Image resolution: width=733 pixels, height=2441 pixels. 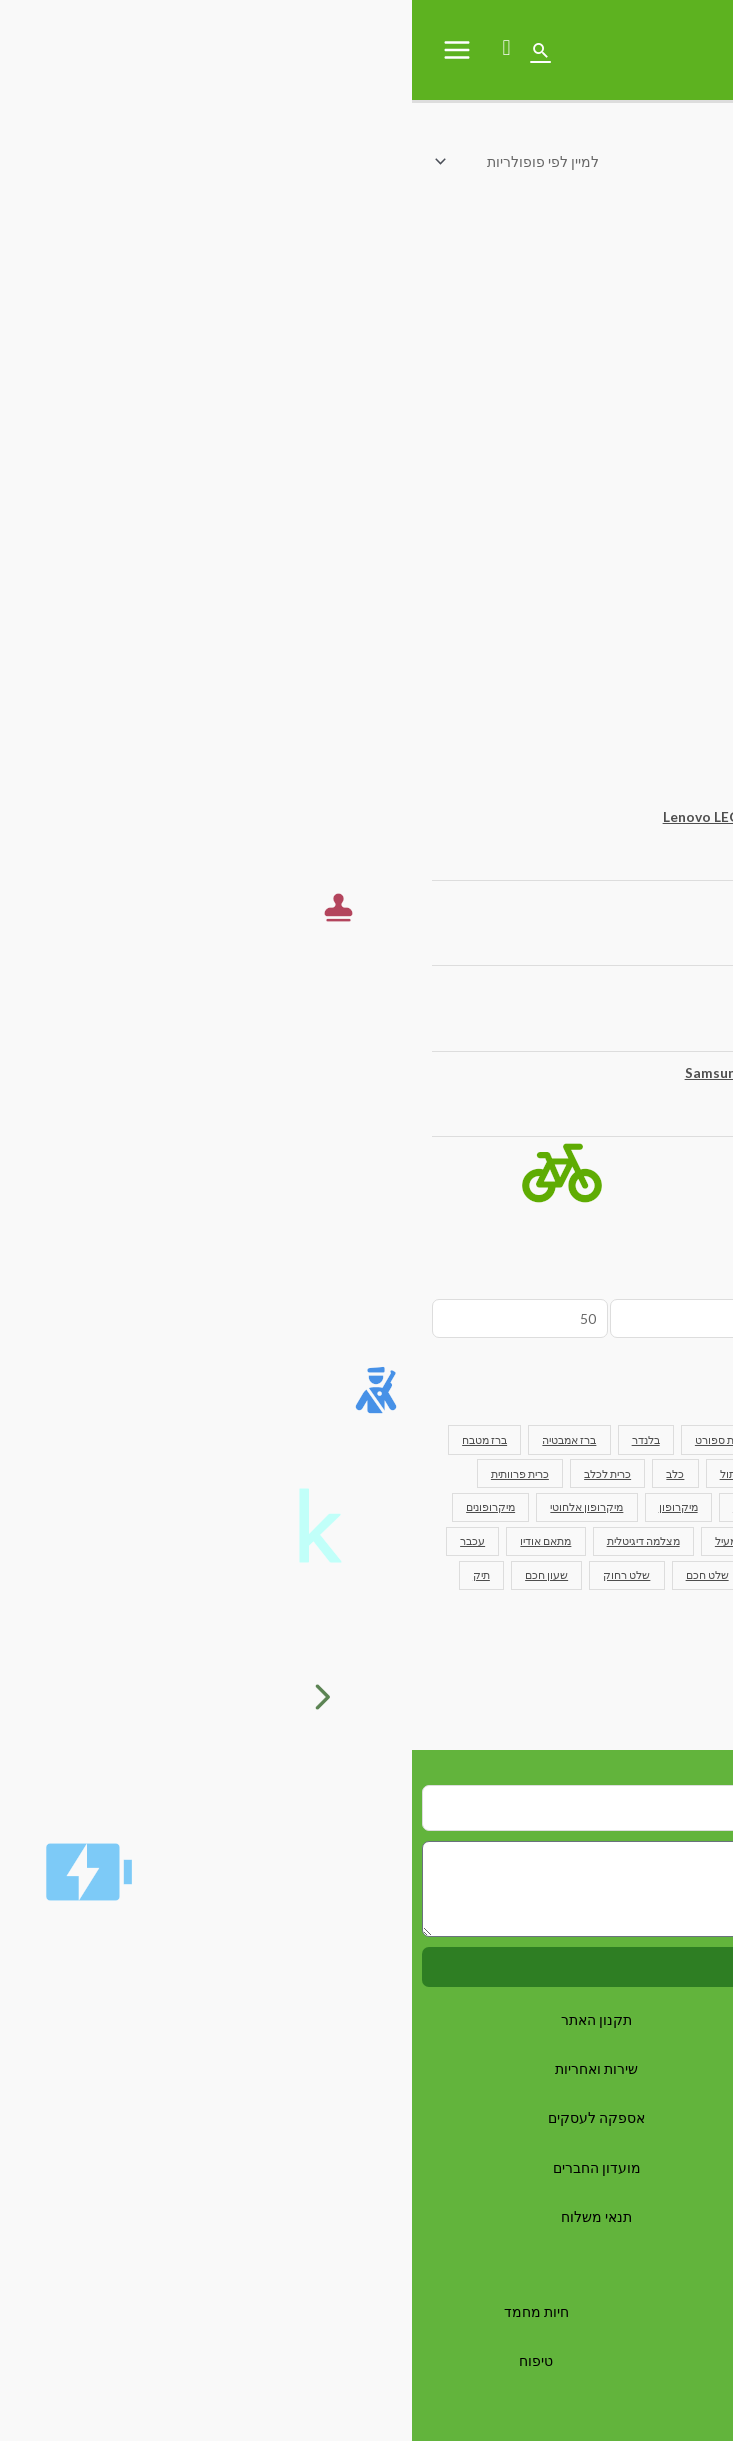 What do you see at coordinates (320, 1525) in the screenshot?
I see `link to kaggle profile or account` at bounding box center [320, 1525].